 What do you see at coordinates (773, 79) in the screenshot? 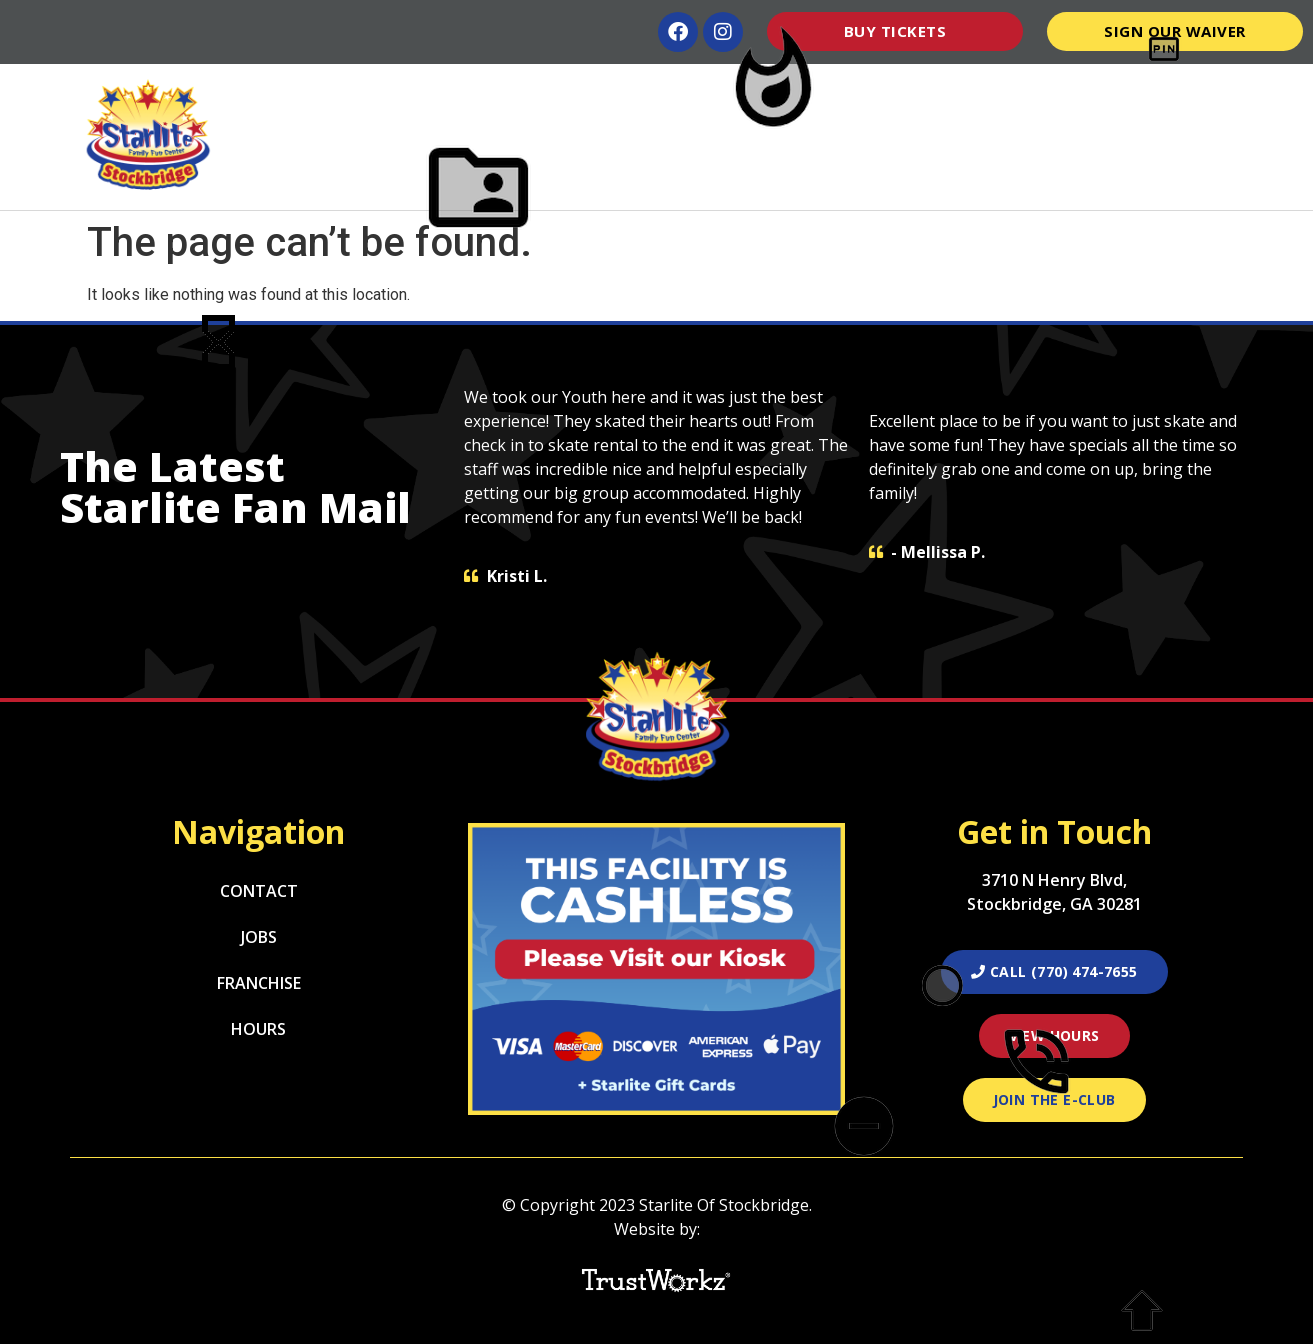
I see `view trending or popular content` at bounding box center [773, 79].